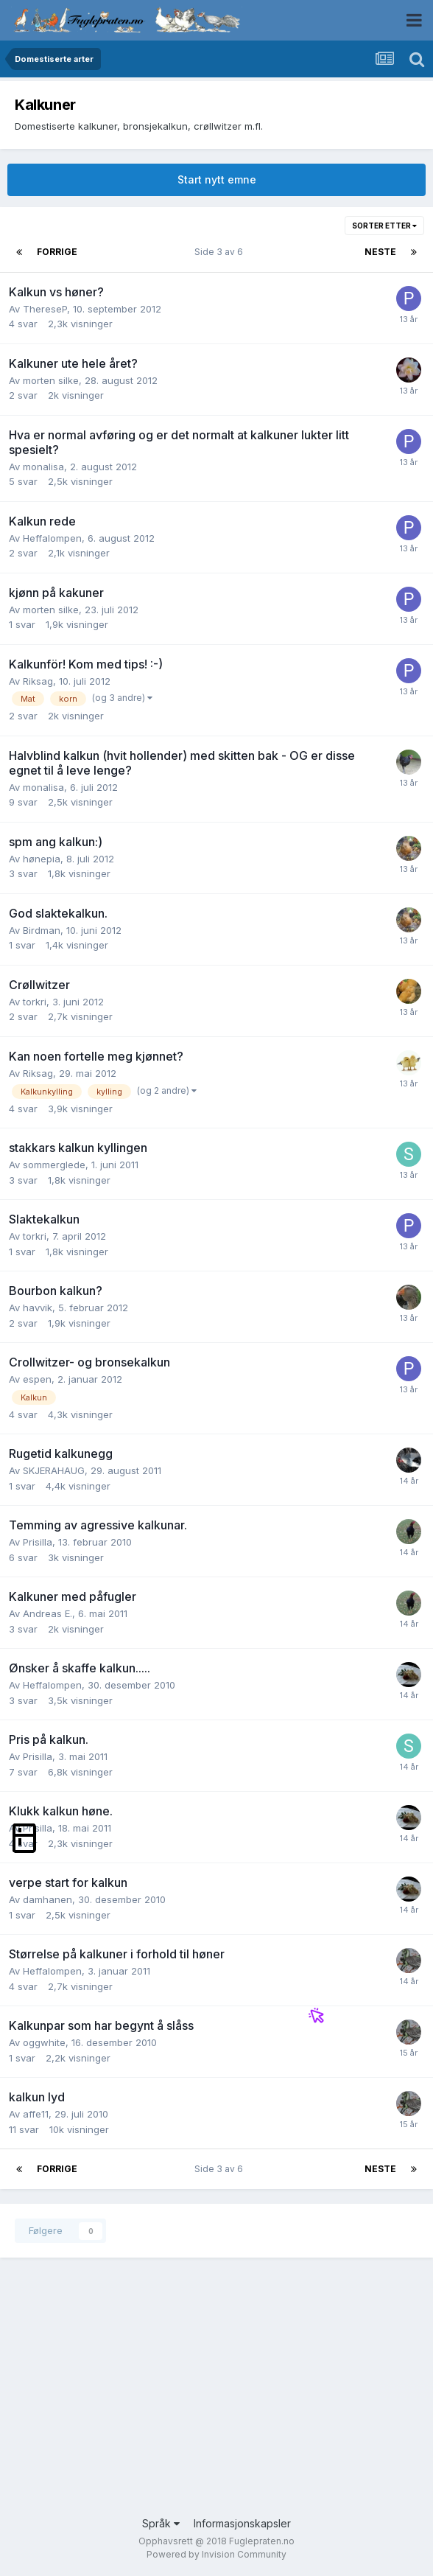 Image resolution: width=433 pixels, height=2576 pixels. I want to click on click or tap to interact, so click(317, 2016).